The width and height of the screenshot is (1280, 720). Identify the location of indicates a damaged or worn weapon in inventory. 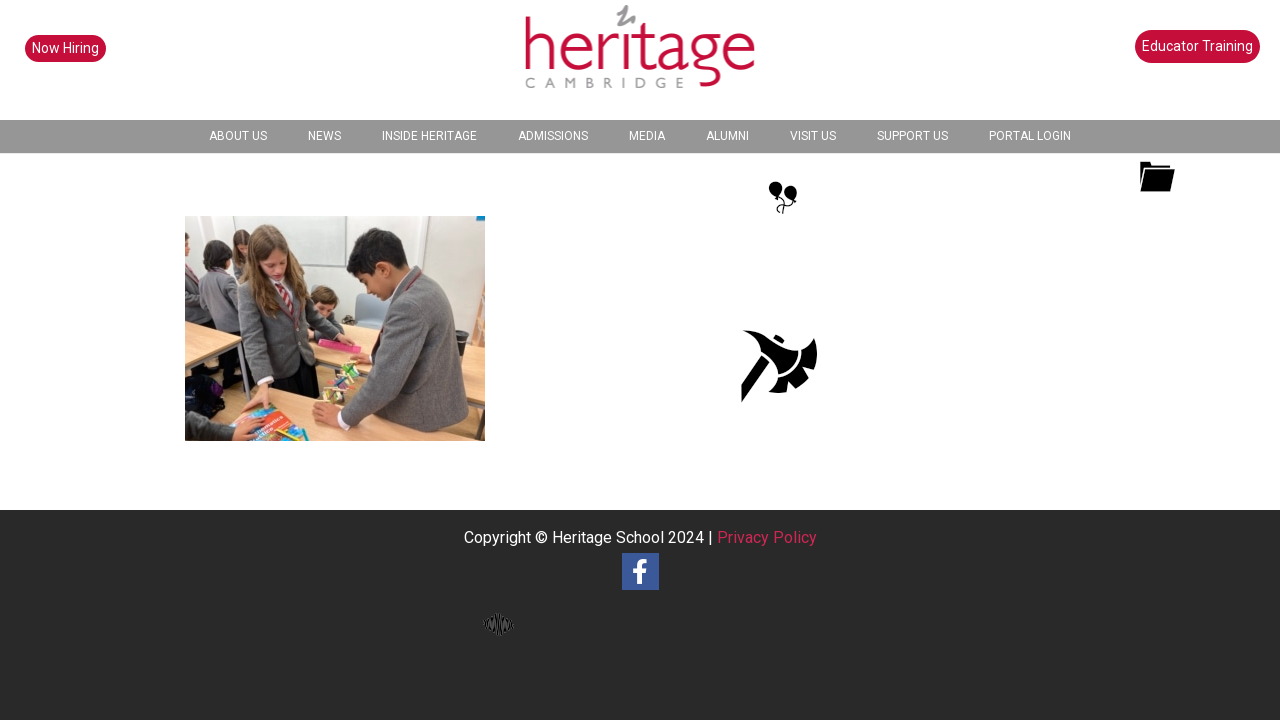
(779, 369).